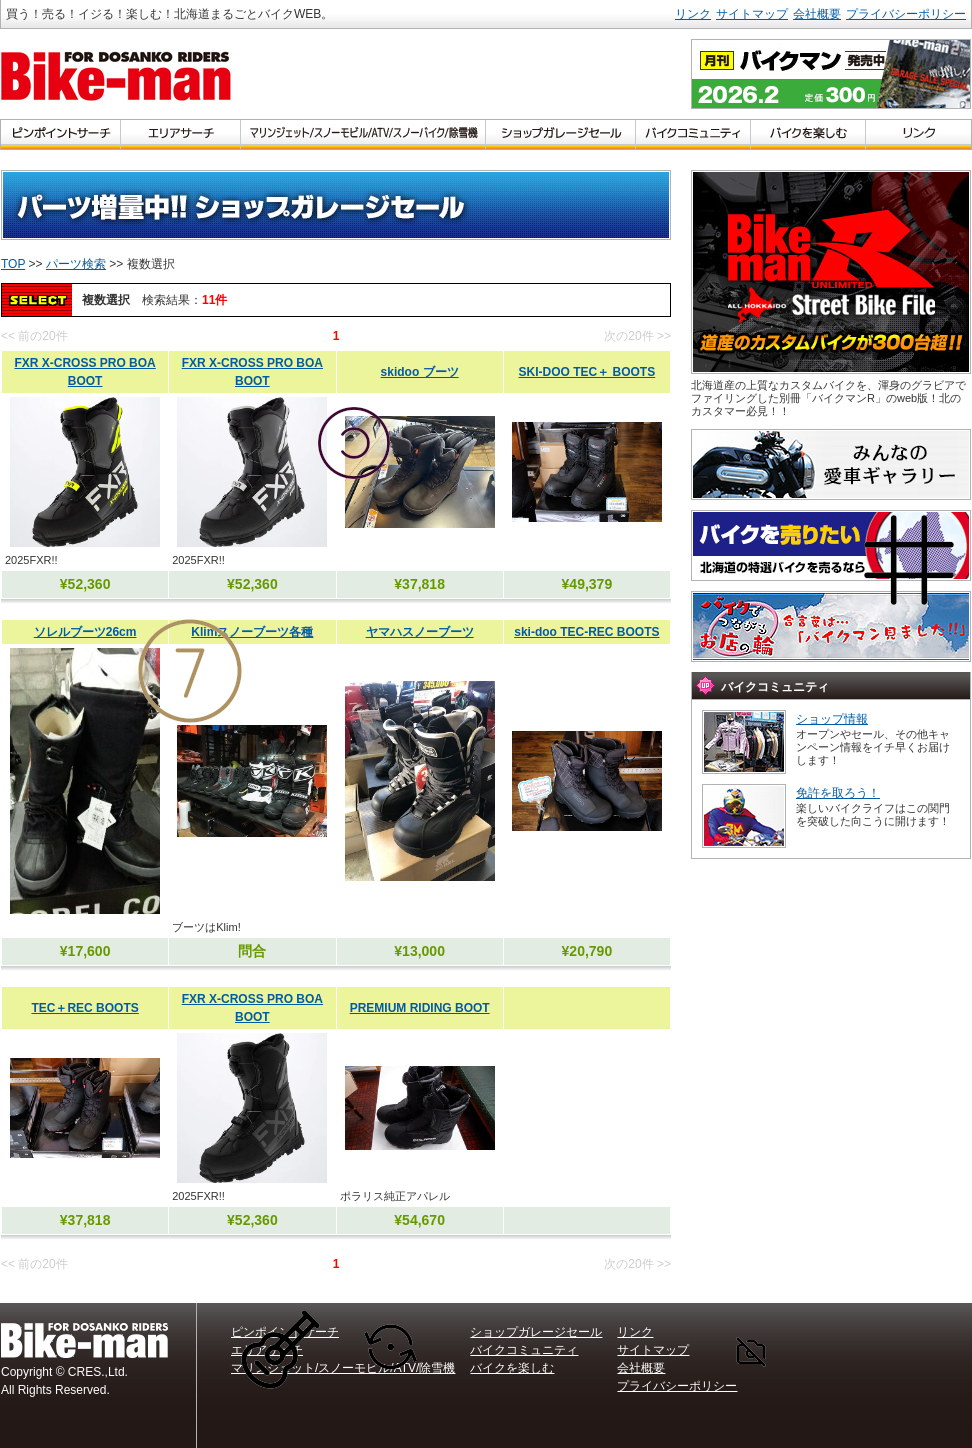  What do you see at coordinates (354, 443) in the screenshot?
I see `indicates copyleft licensing status` at bounding box center [354, 443].